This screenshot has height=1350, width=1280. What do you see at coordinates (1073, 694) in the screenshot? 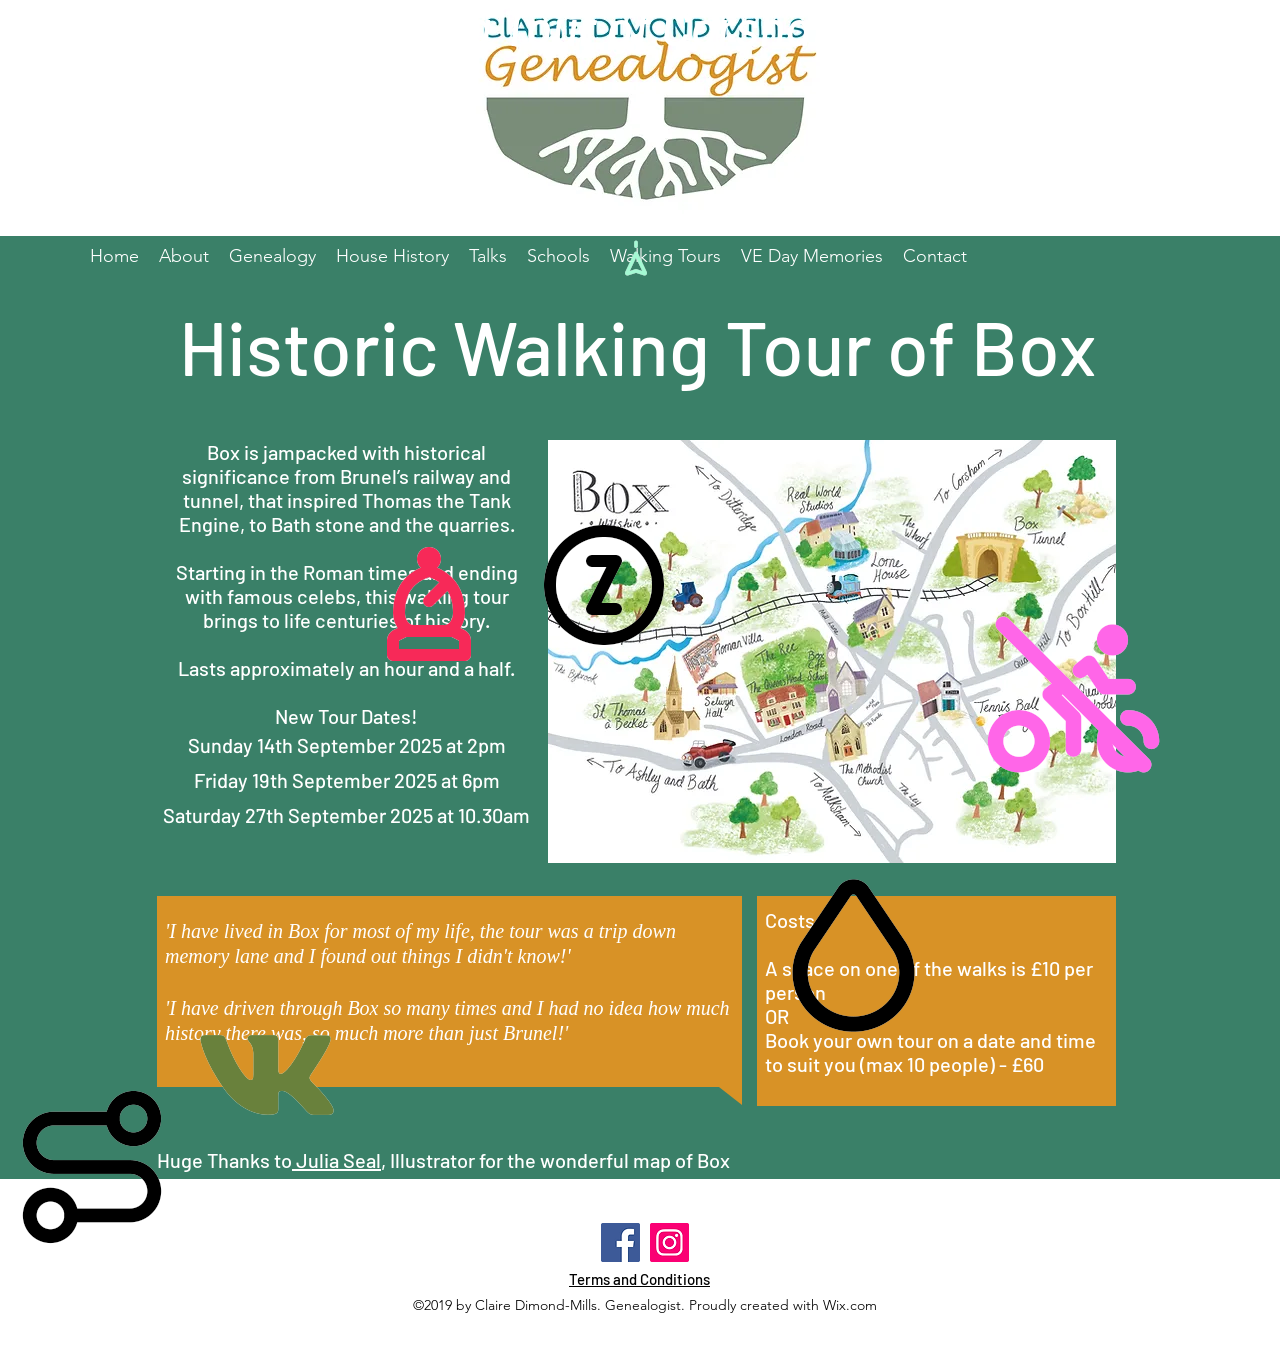
I see `bike rental or sharing unavailable` at bounding box center [1073, 694].